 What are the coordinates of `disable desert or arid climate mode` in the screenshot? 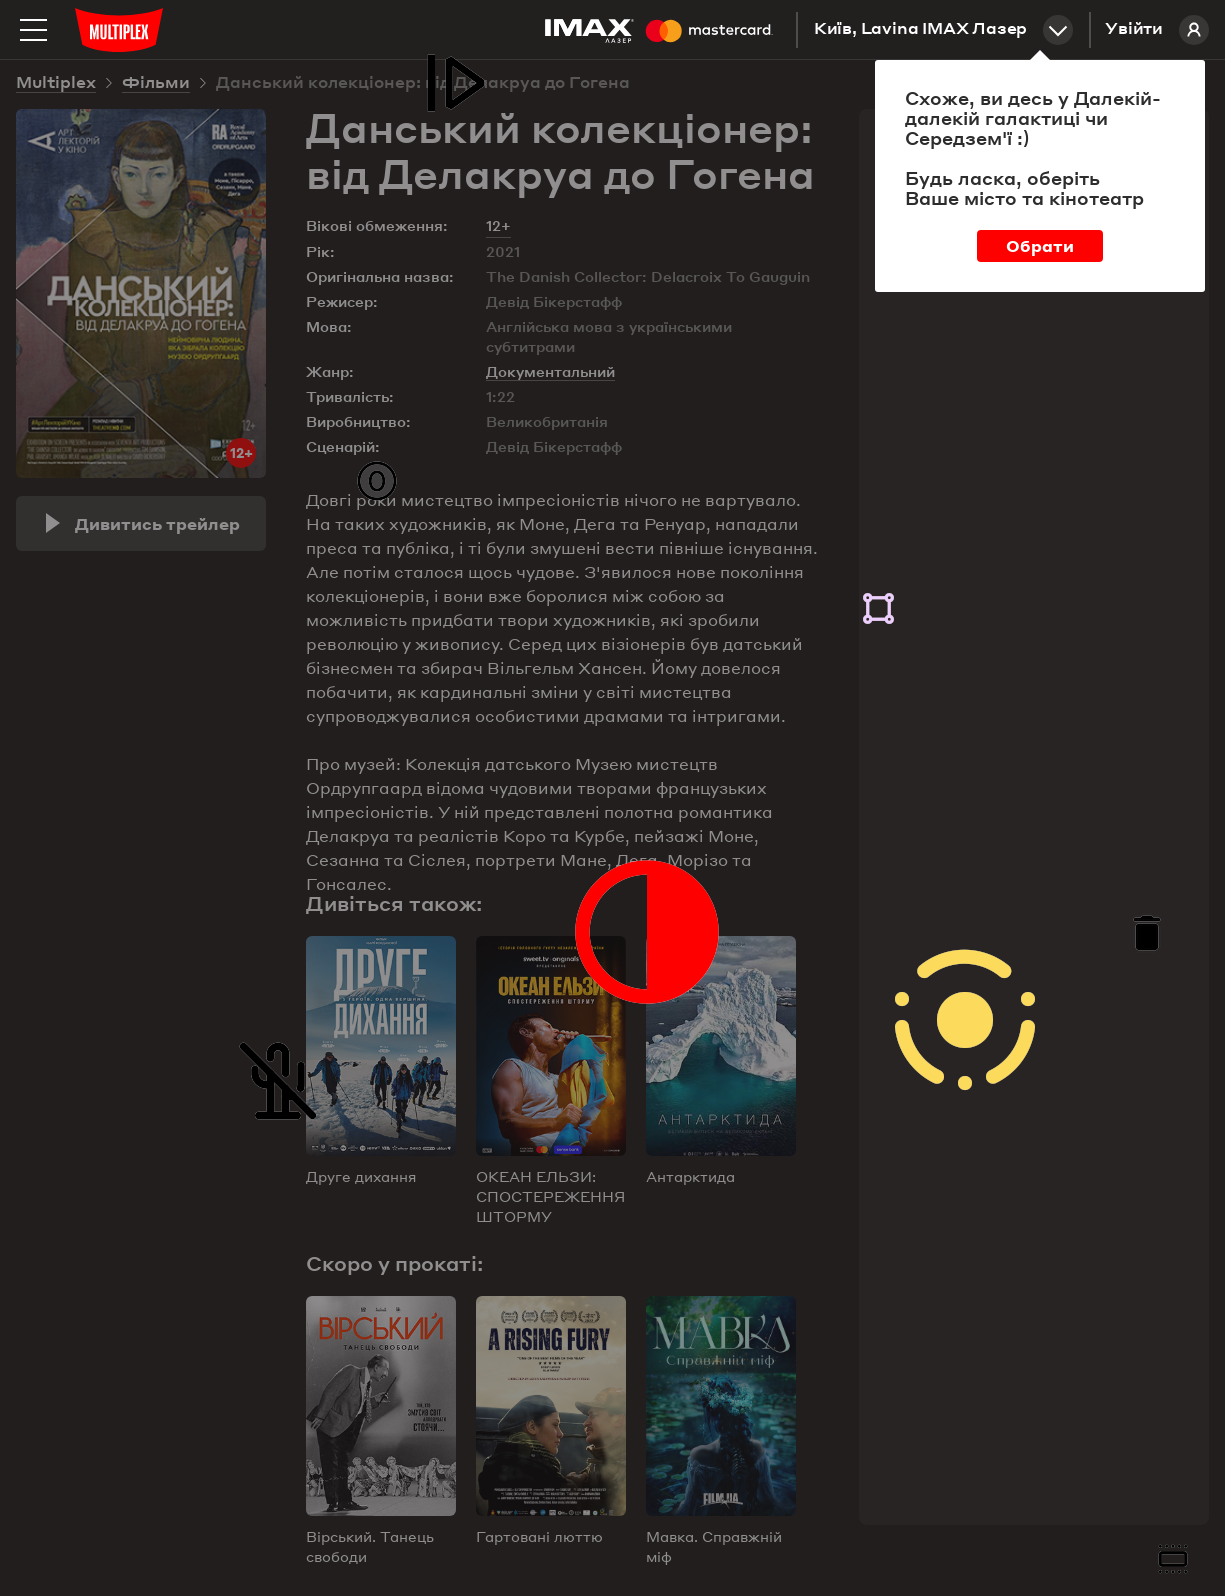 It's located at (278, 1081).